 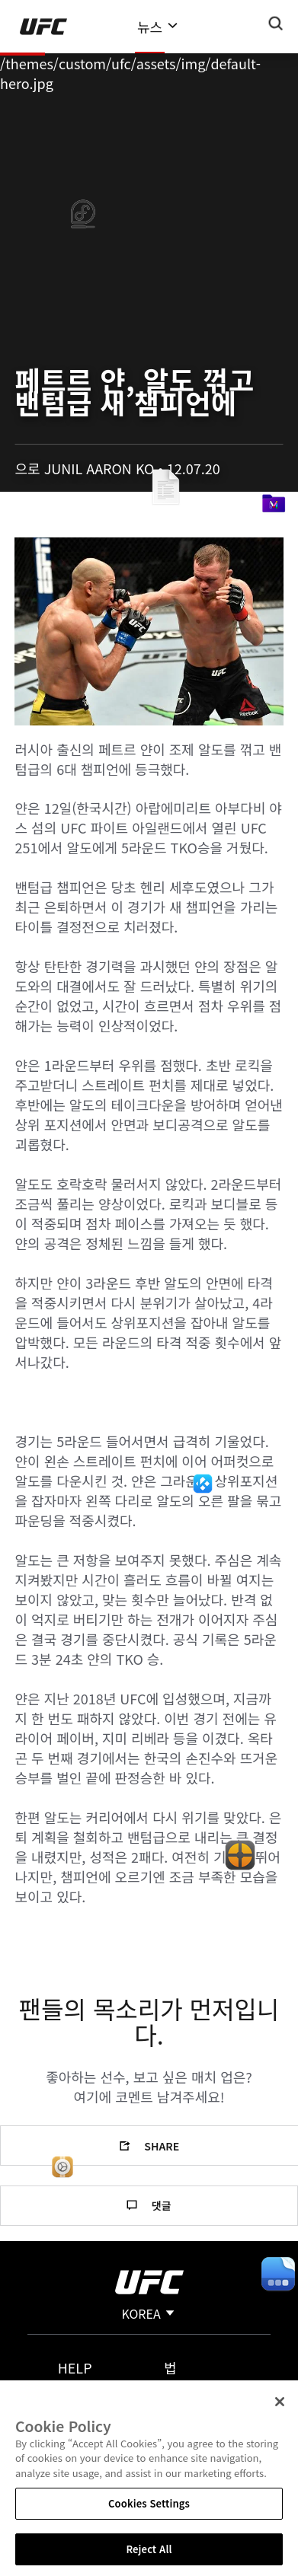 What do you see at coordinates (240, 1855) in the screenshot?
I see `launch team fortress classic` at bounding box center [240, 1855].